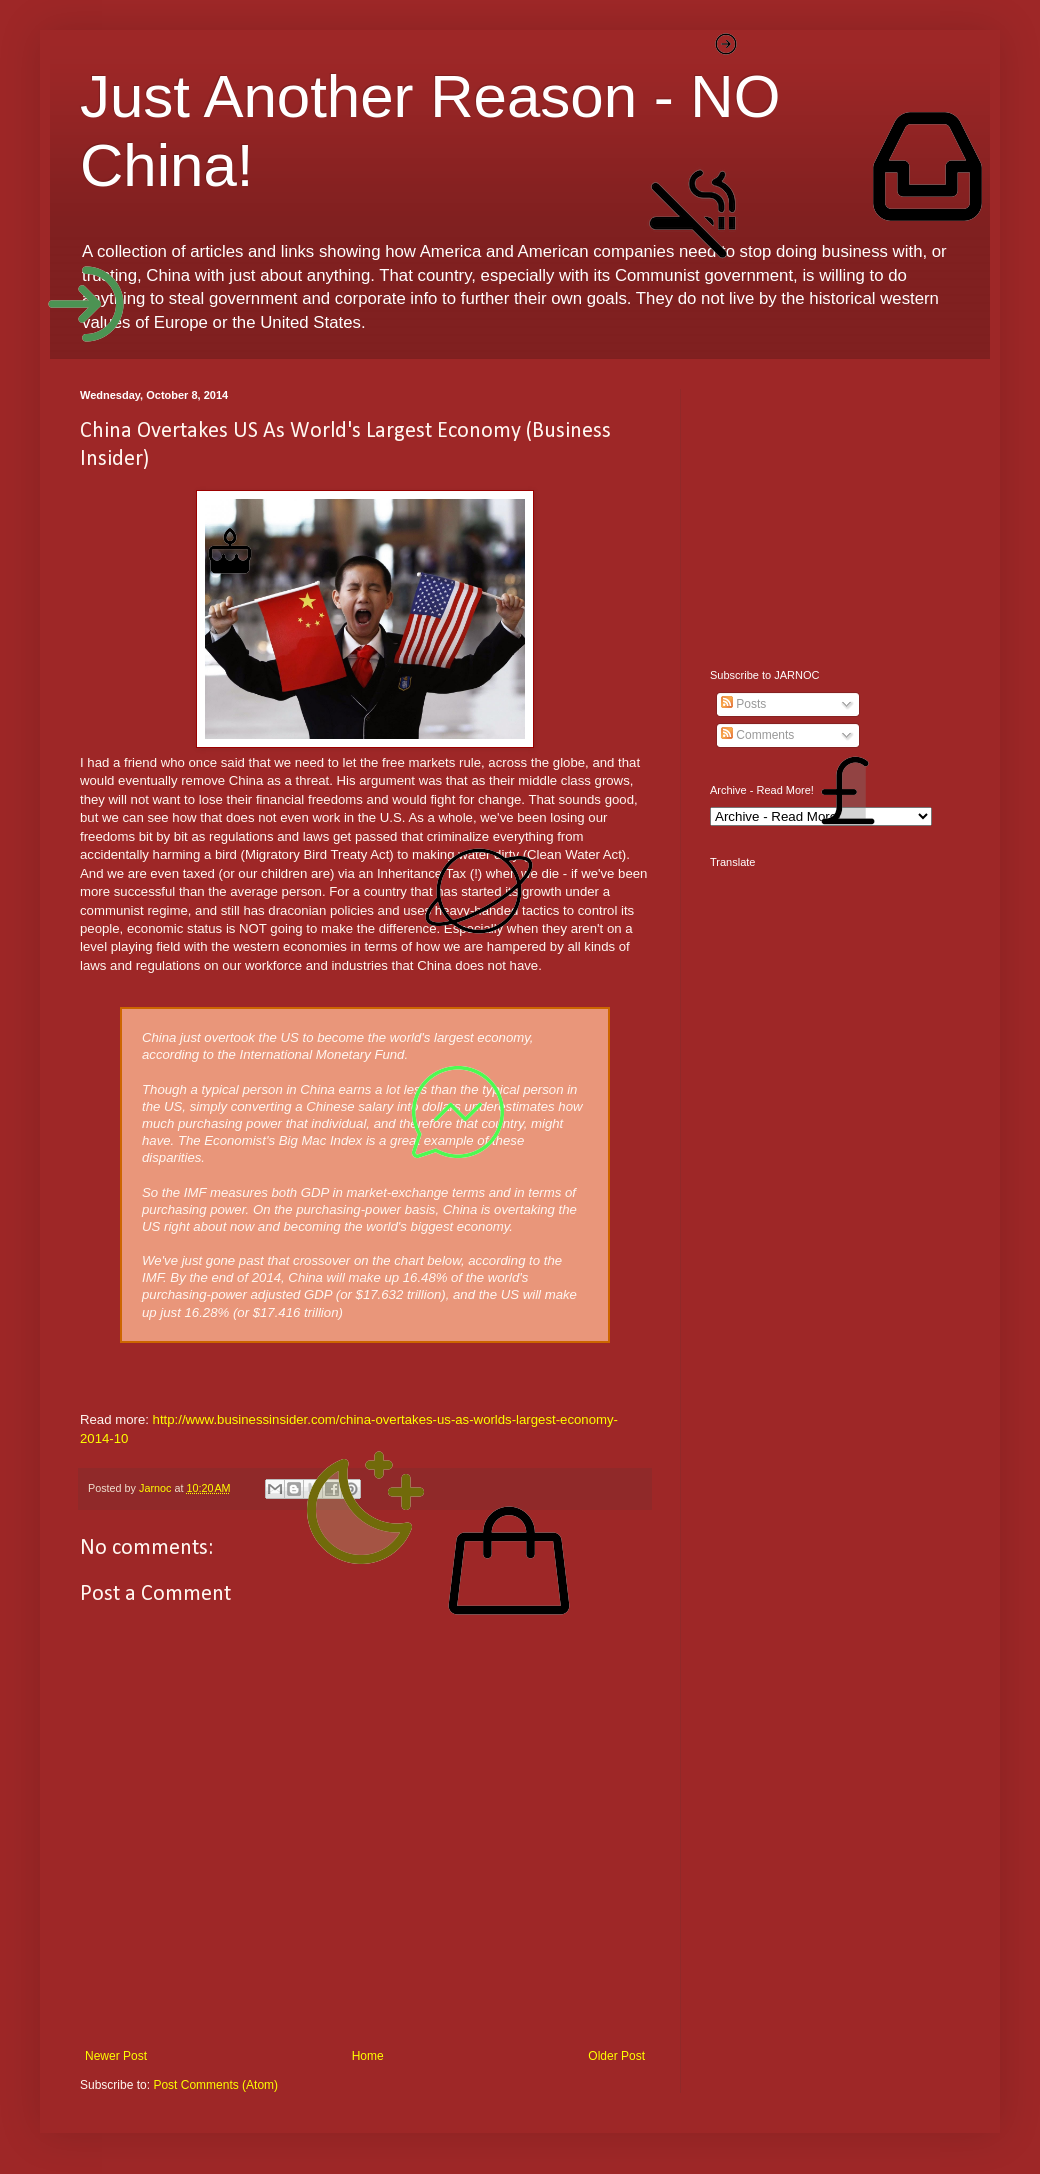  What do you see at coordinates (479, 891) in the screenshot?
I see `explore global or worldwide content` at bounding box center [479, 891].